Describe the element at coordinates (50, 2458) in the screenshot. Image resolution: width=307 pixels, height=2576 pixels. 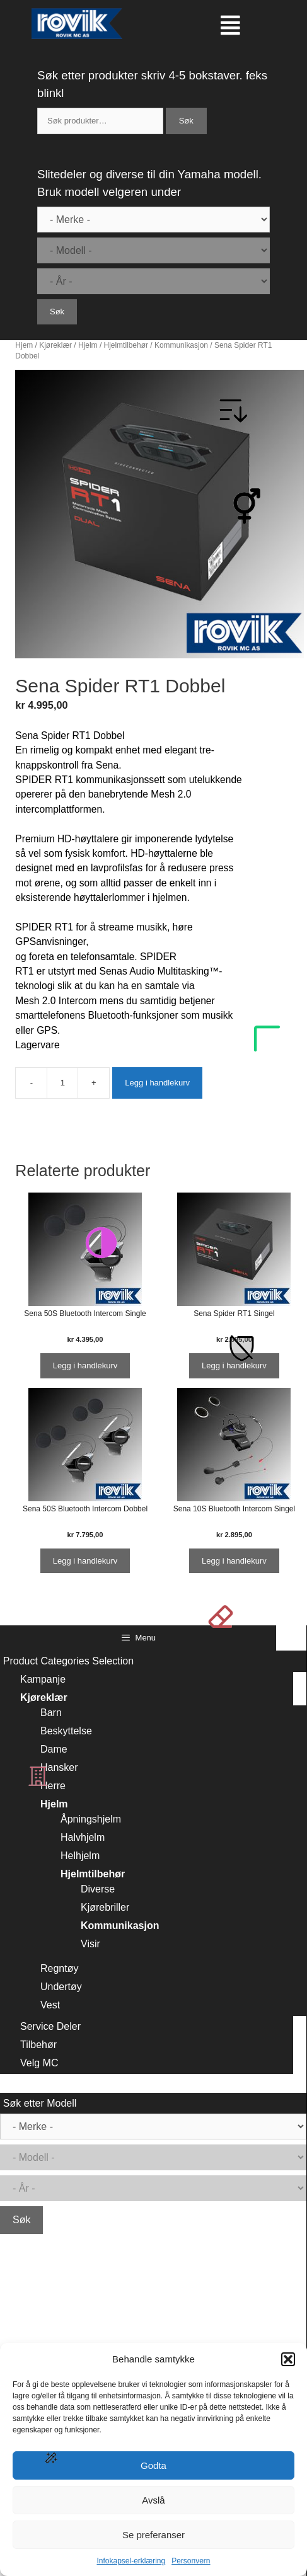
I see `apply auto-enhance or smart adjustments` at that location.